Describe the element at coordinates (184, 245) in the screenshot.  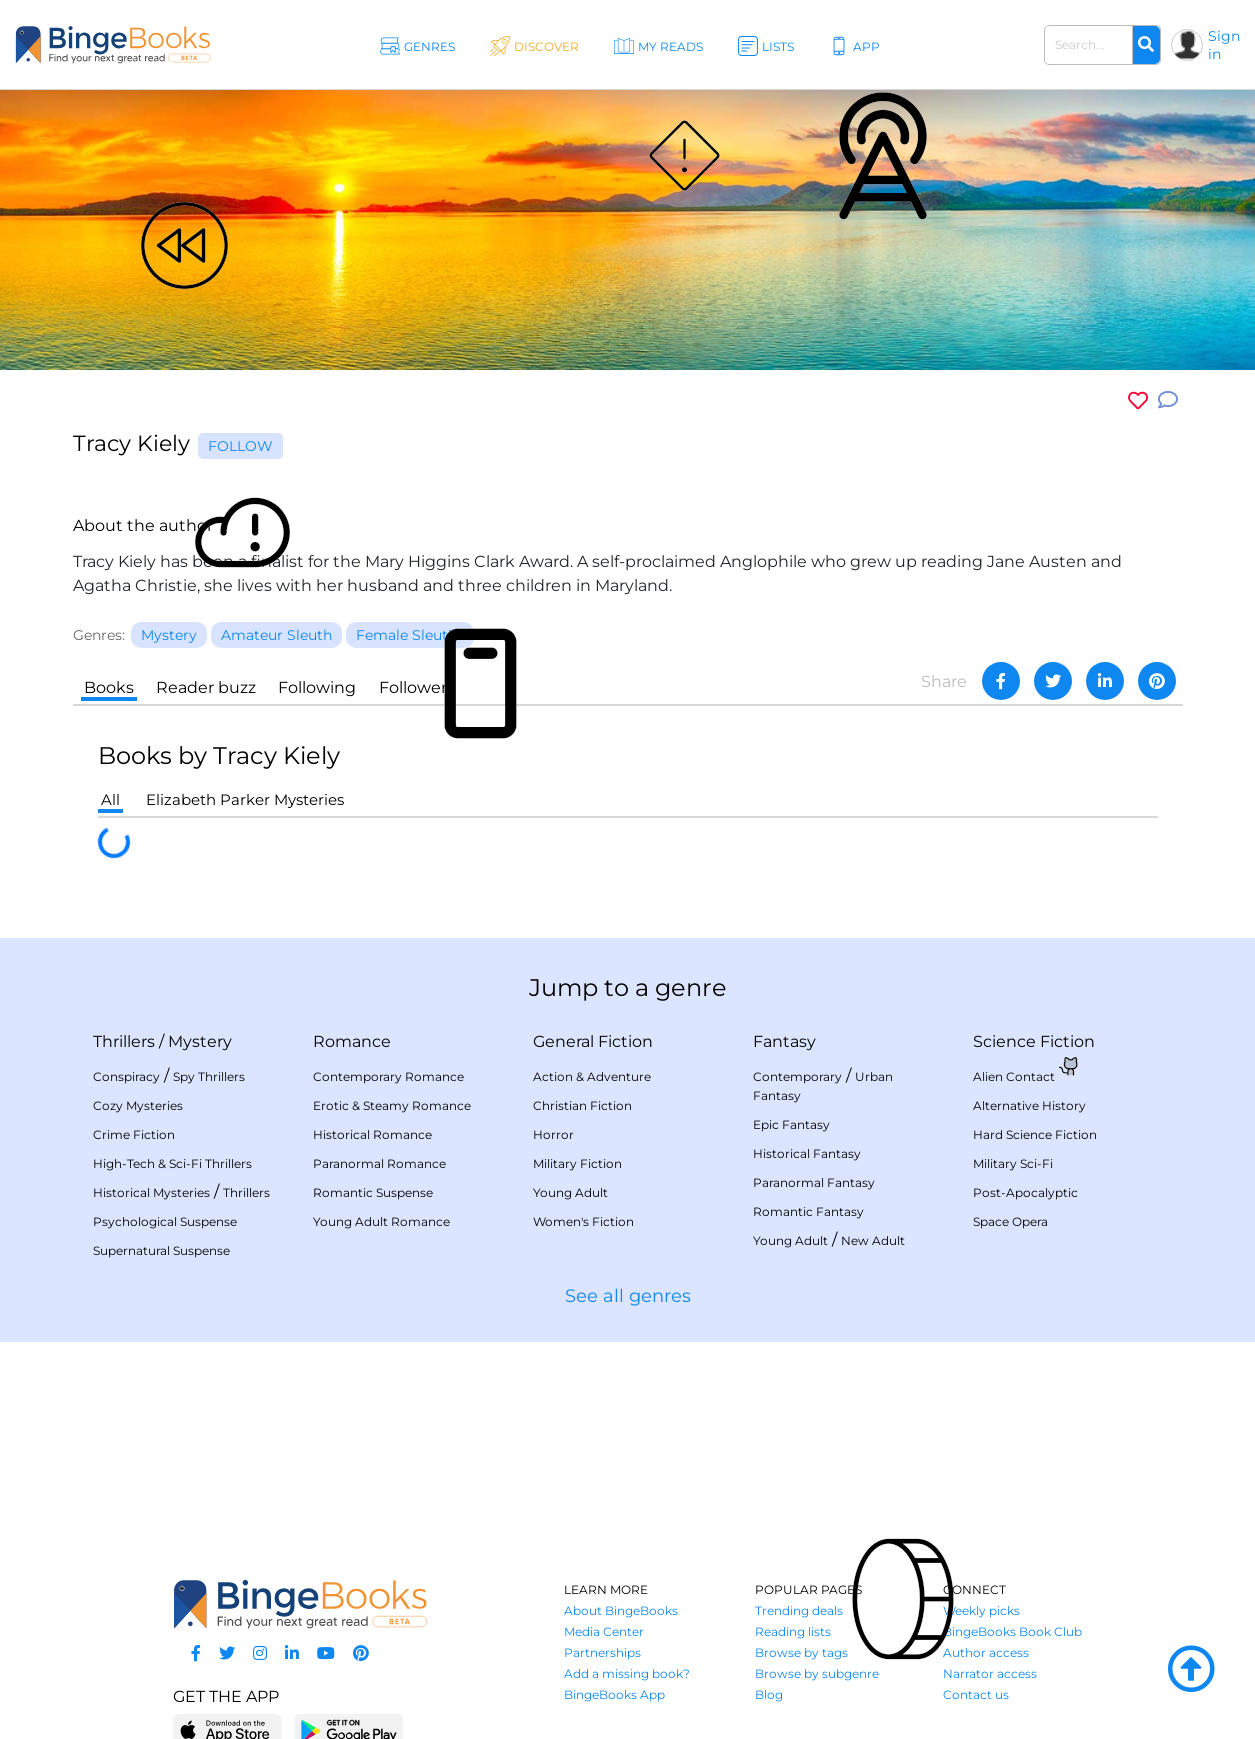
I see `rewind or skip backward in media playback` at that location.